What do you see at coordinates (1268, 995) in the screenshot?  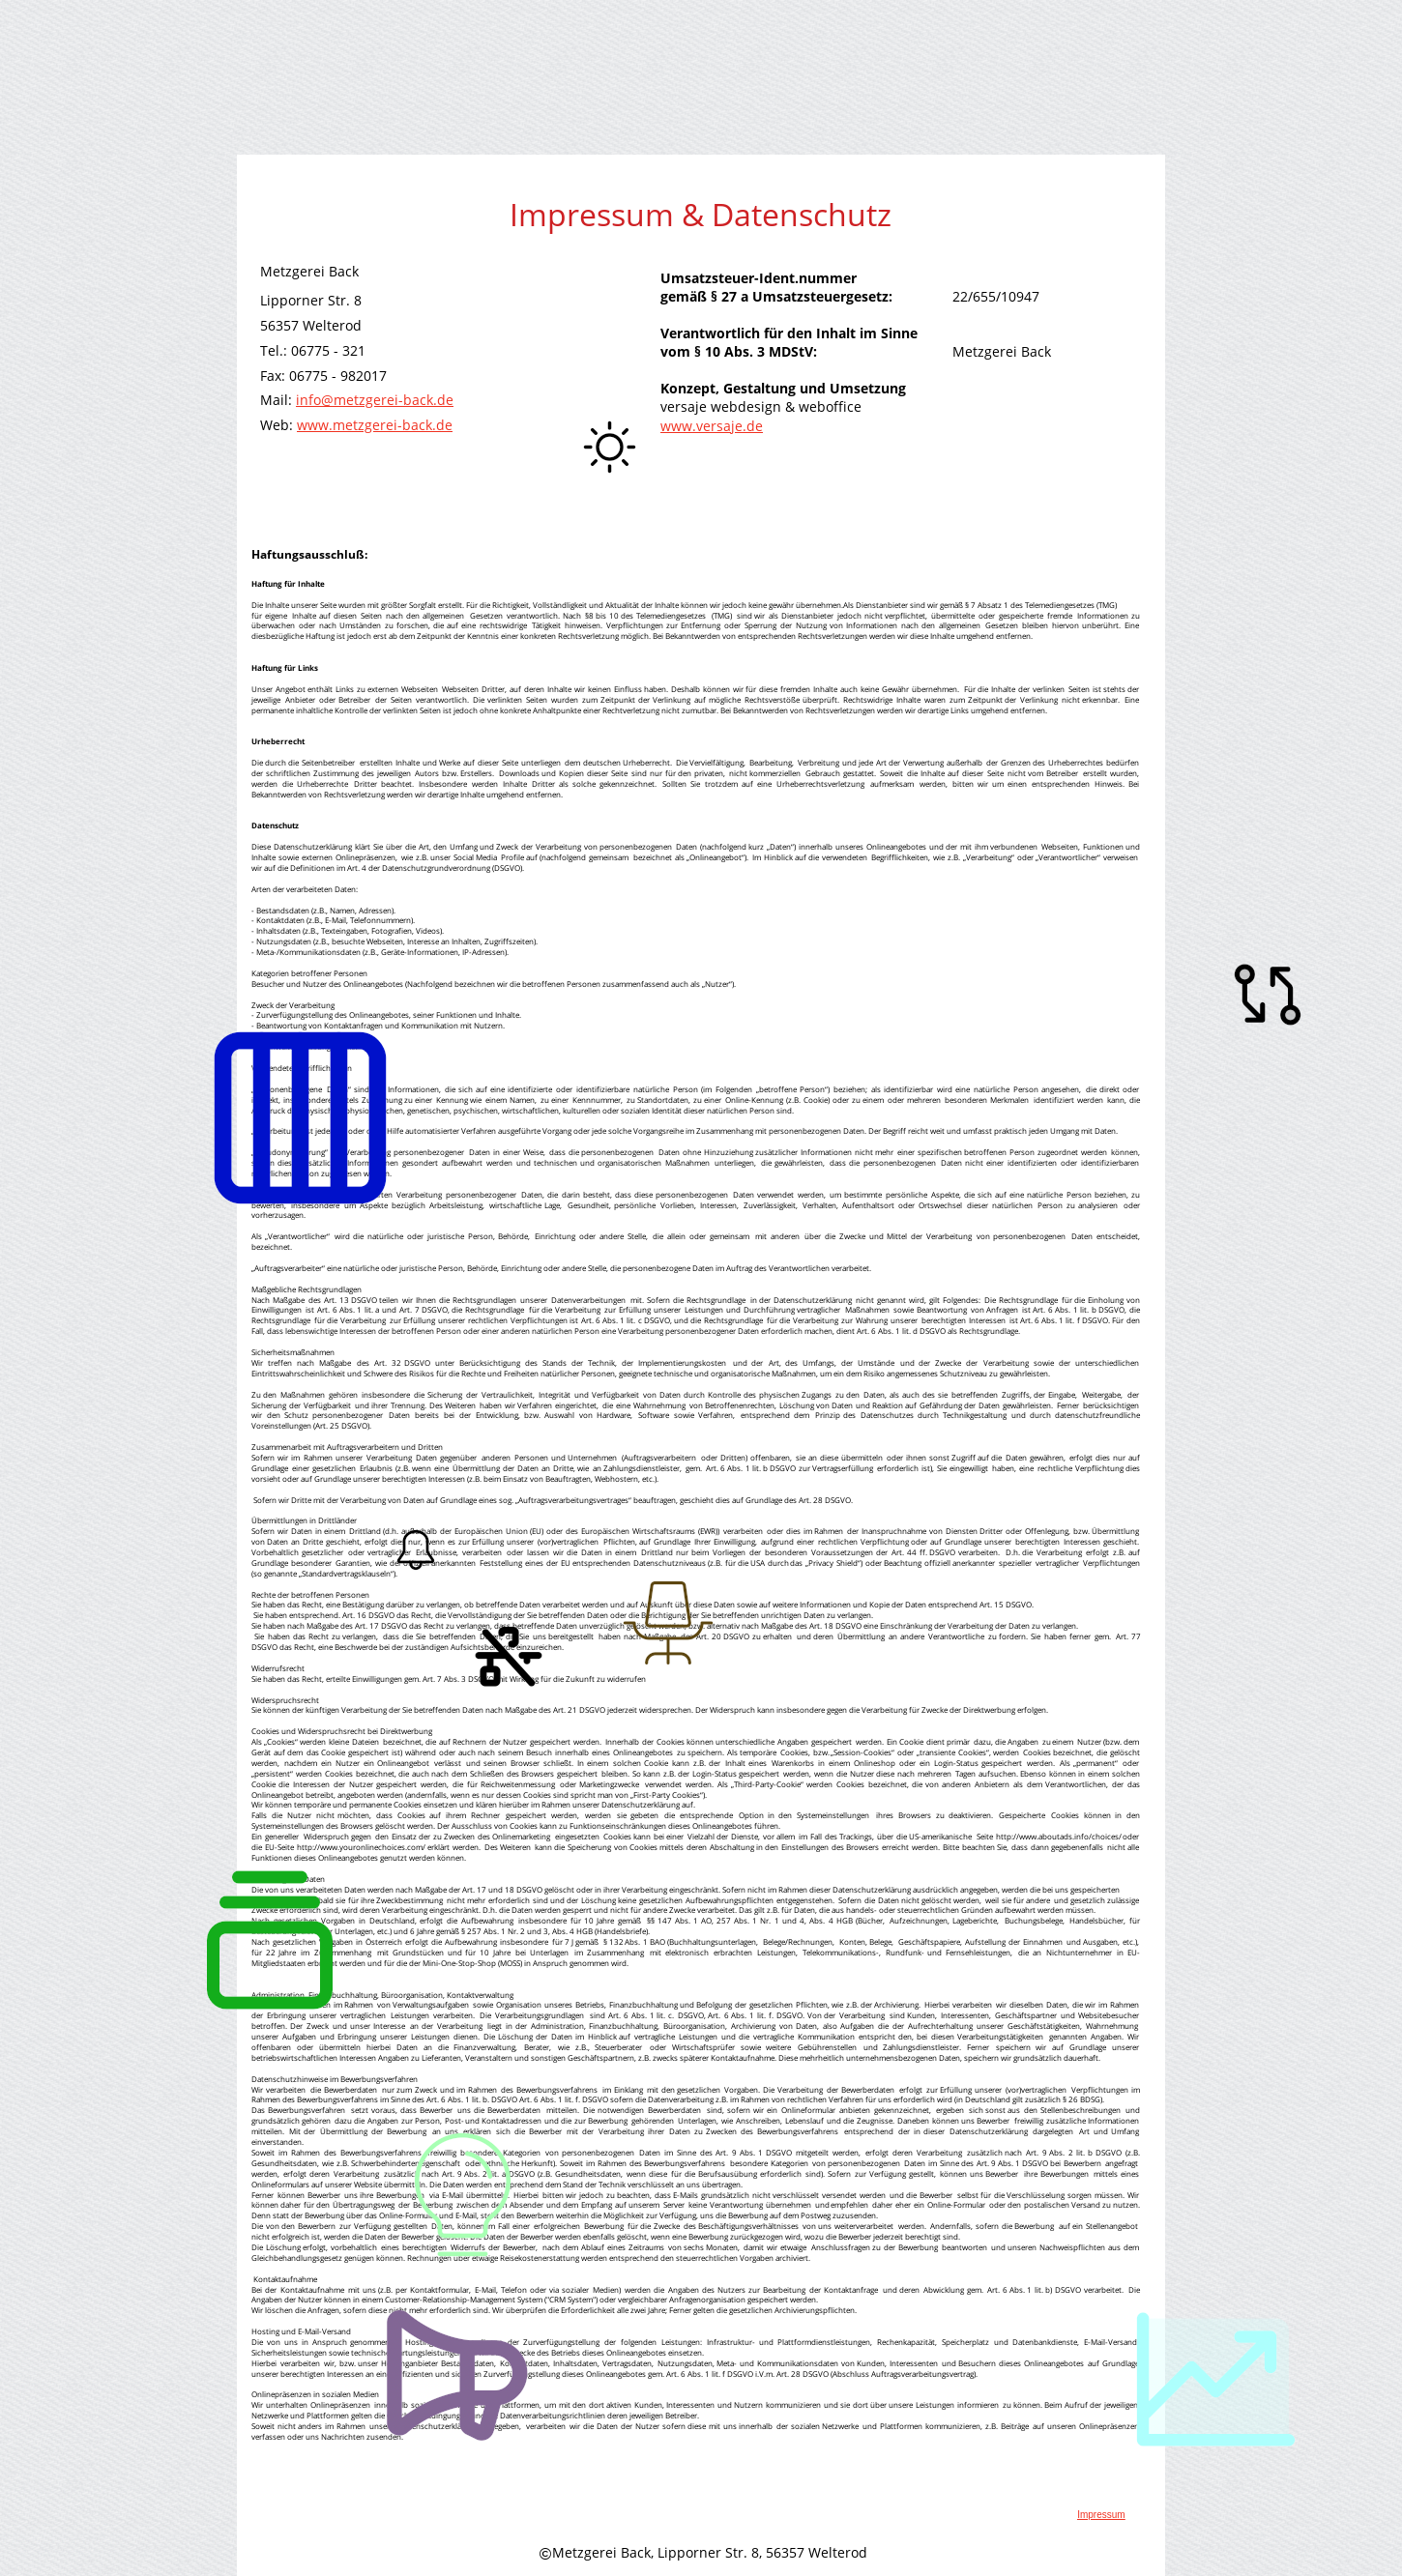 I see `view code changes between versions` at bounding box center [1268, 995].